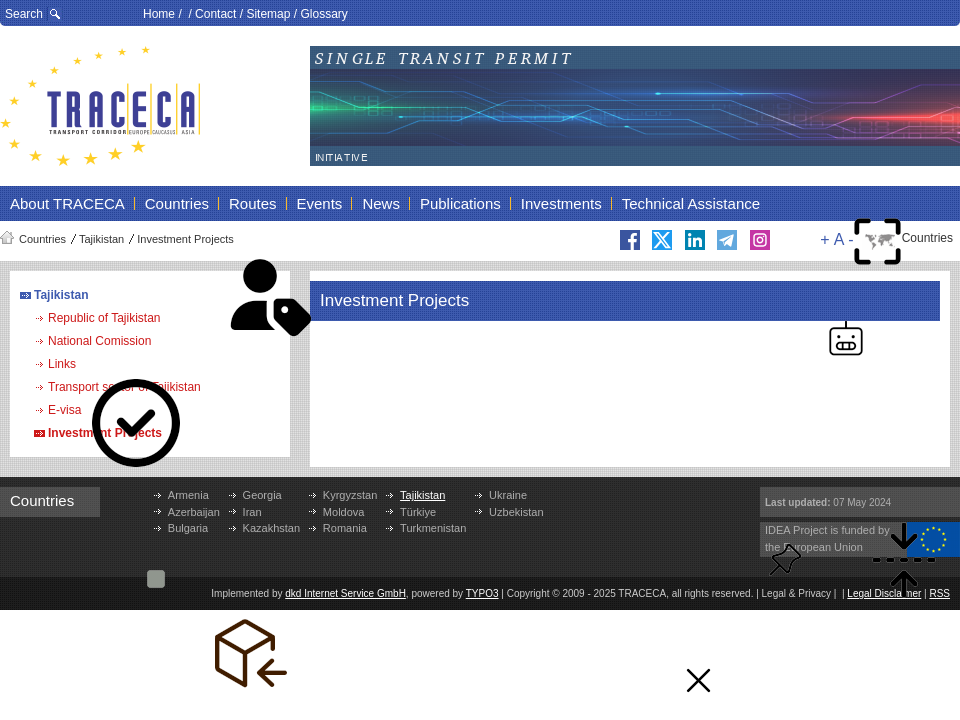 This screenshot has width=960, height=720. I want to click on close the current window or dialog, so click(698, 680).